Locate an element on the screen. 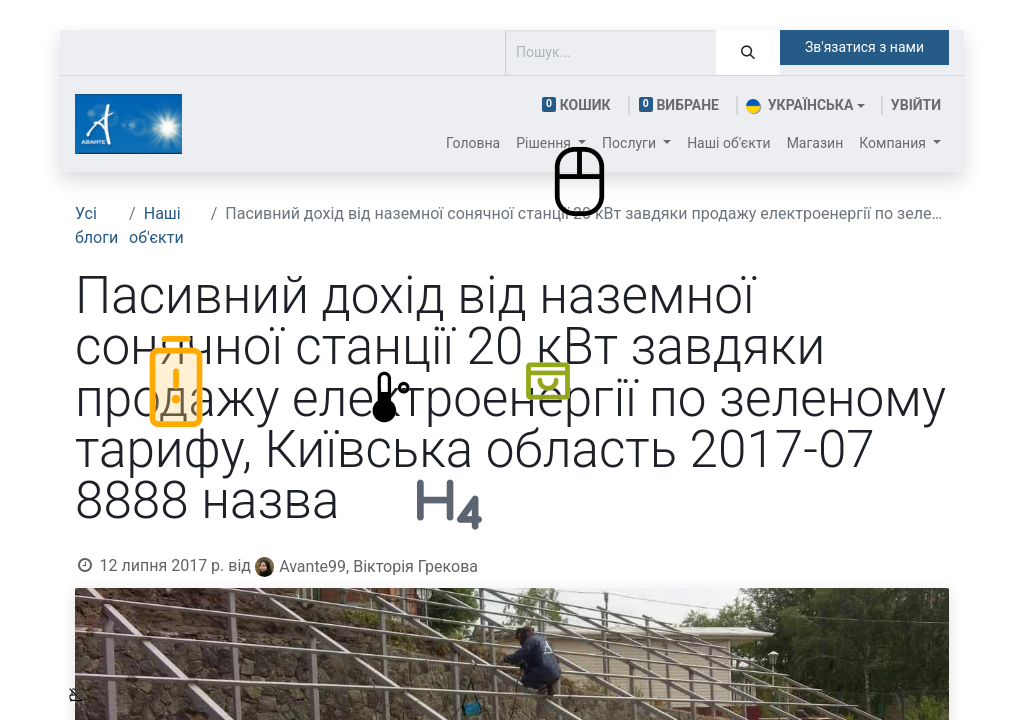  mouse input device settings is located at coordinates (579, 181).